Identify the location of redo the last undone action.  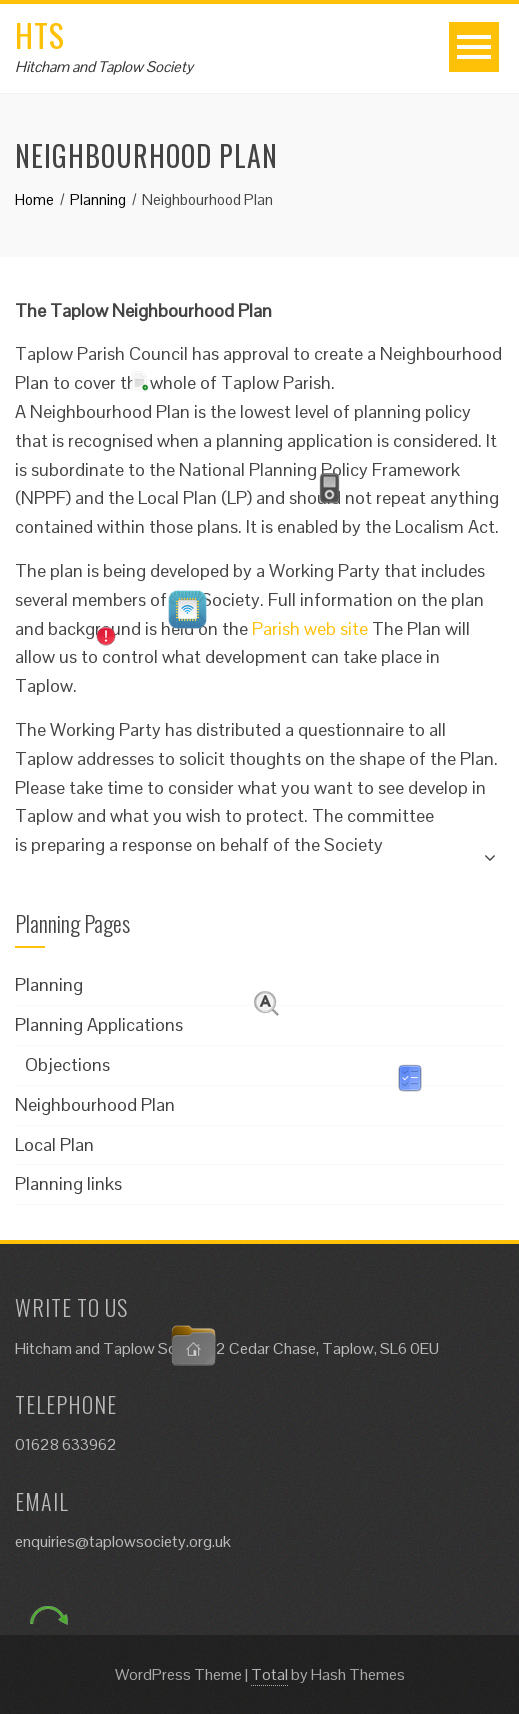
(48, 1615).